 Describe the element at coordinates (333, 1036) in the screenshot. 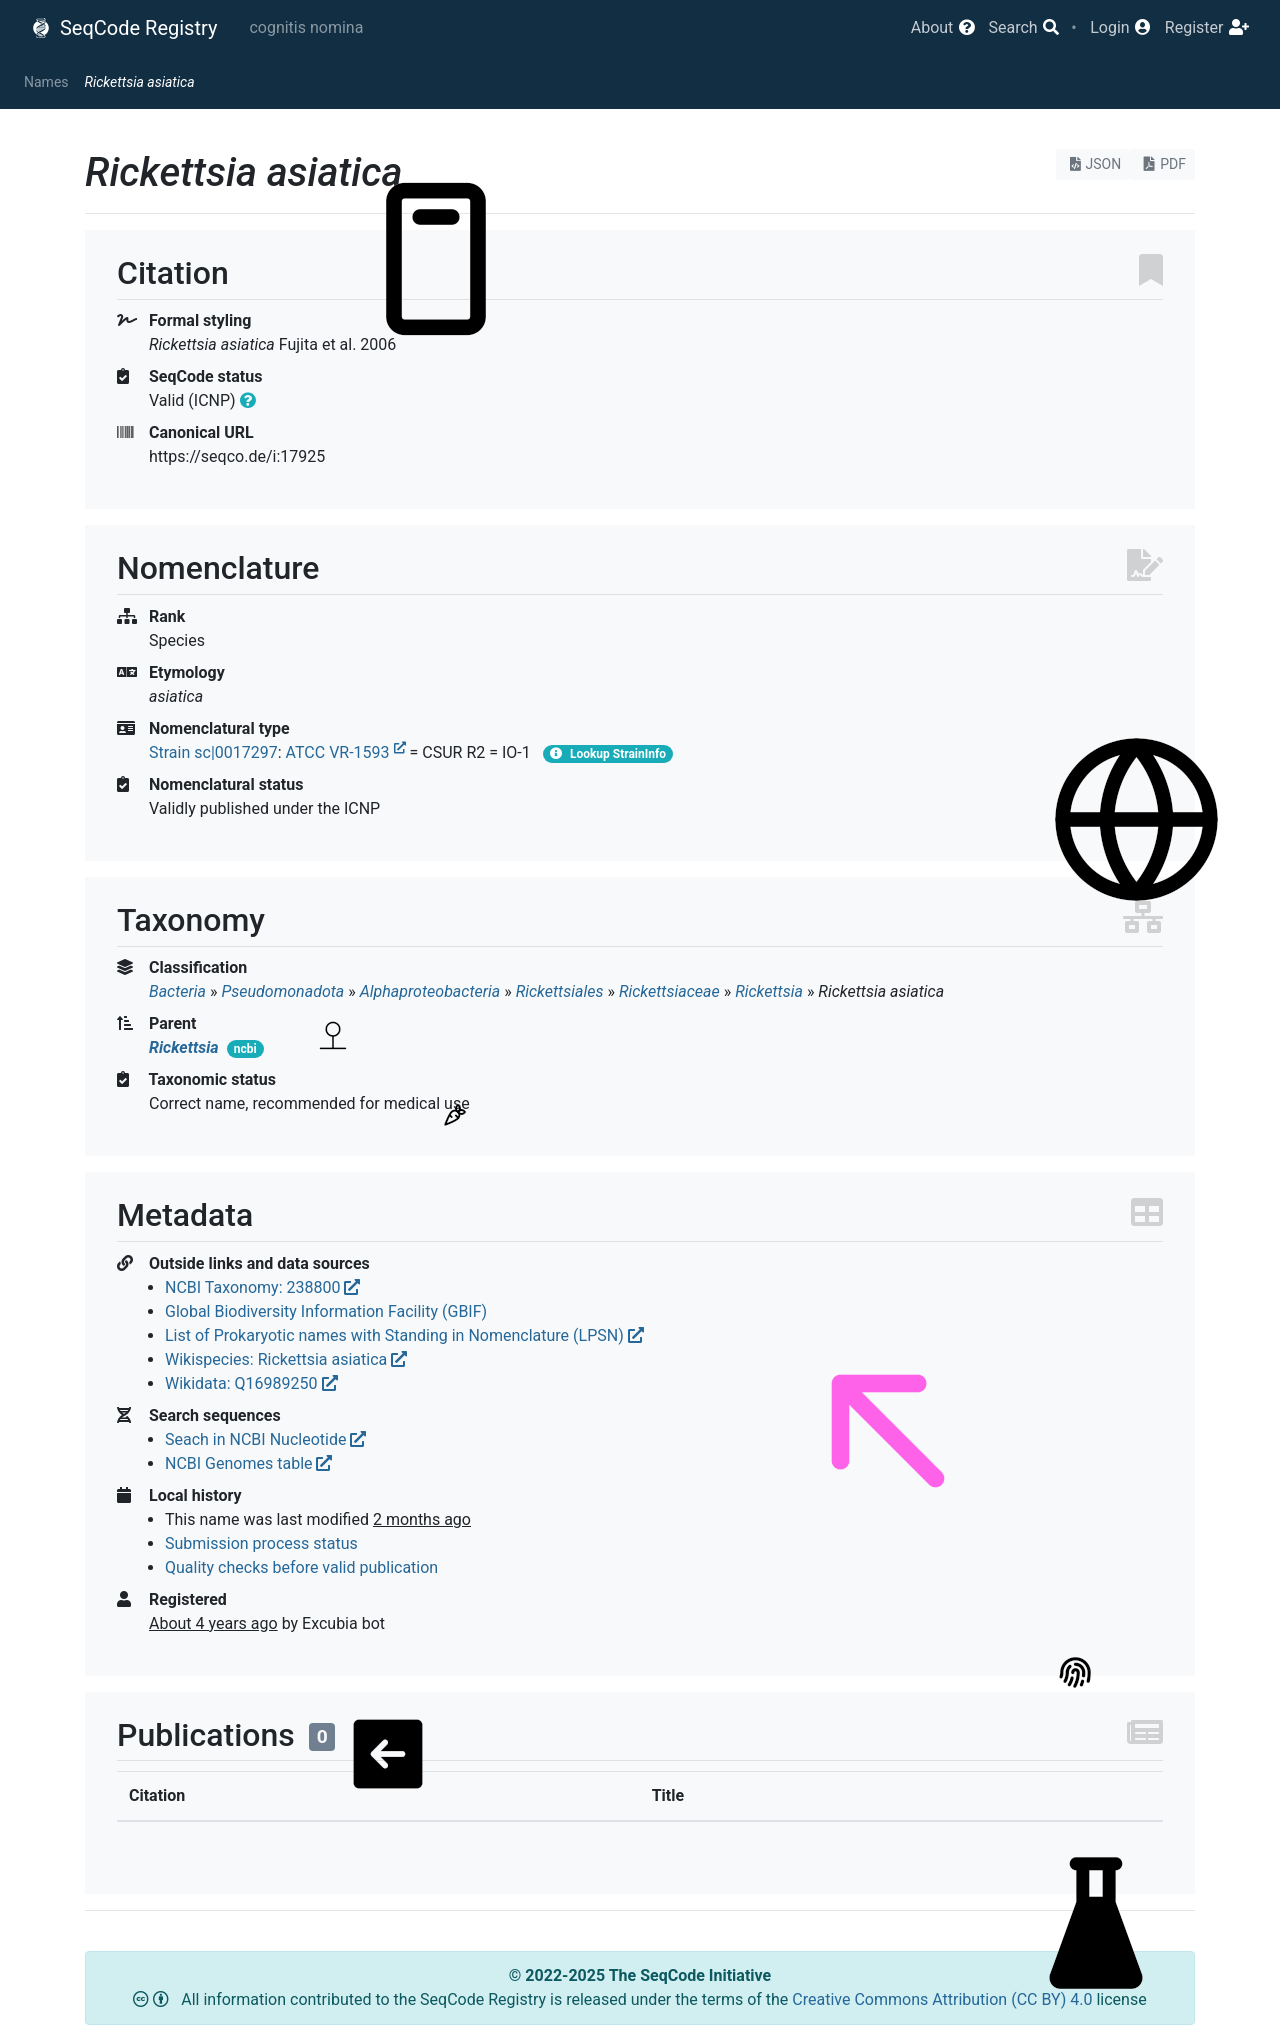

I see `mark a location on the map` at that location.